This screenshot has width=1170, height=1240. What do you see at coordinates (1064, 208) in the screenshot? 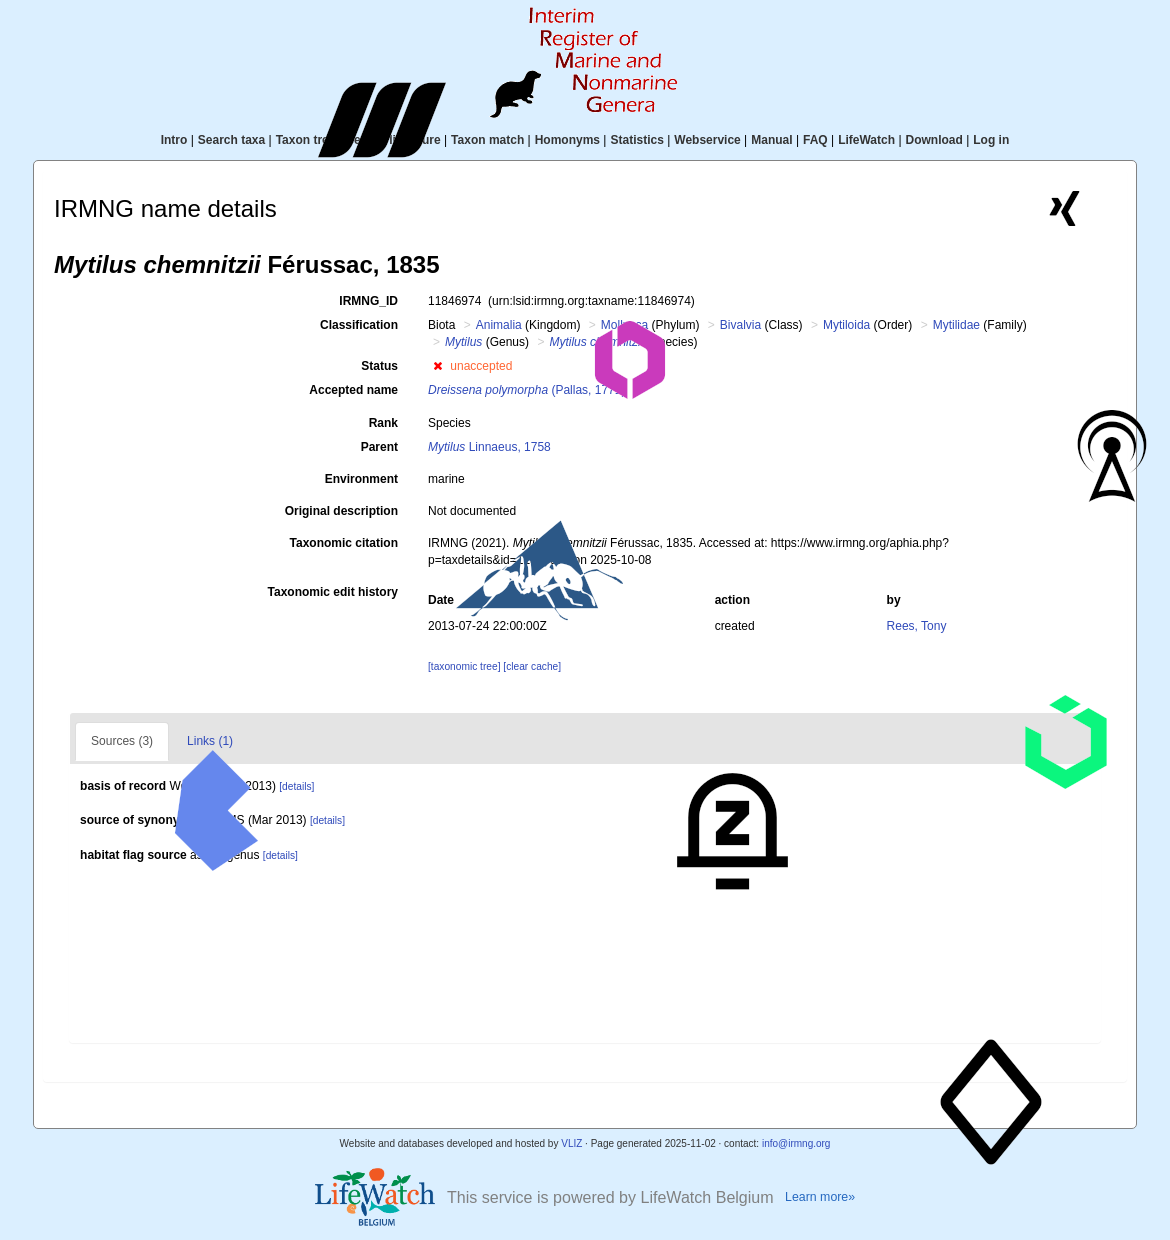
I see `link to Xing professional network profile` at bounding box center [1064, 208].